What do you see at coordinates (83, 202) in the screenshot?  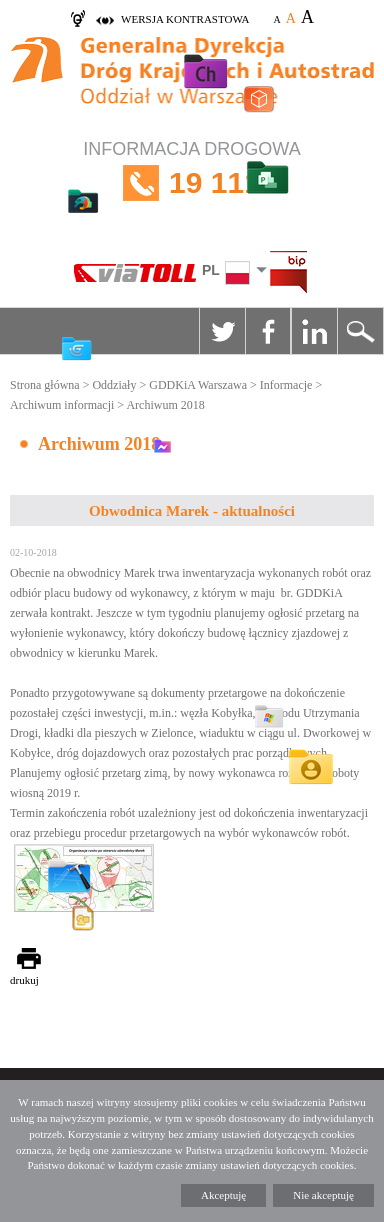 I see `open daz 3d project files folder` at bounding box center [83, 202].